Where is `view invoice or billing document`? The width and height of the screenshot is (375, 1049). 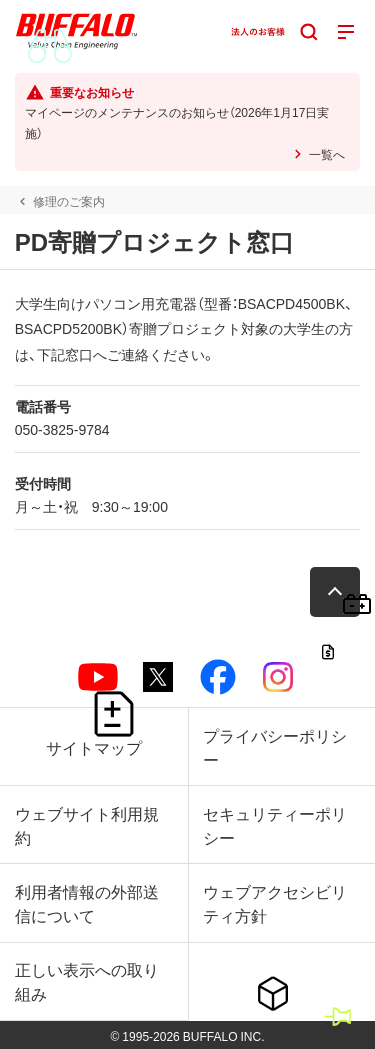
view invoice or billing document is located at coordinates (328, 652).